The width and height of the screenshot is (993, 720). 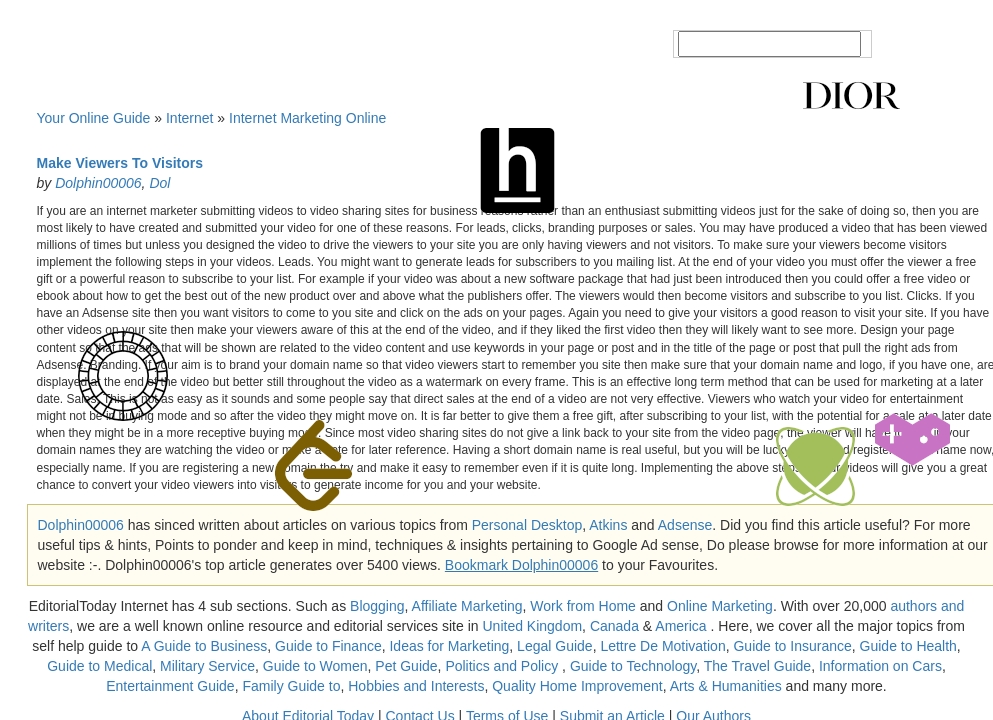 What do you see at coordinates (815, 466) in the screenshot?
I see `ReactOS project logo` at bounding box center [815, 466].